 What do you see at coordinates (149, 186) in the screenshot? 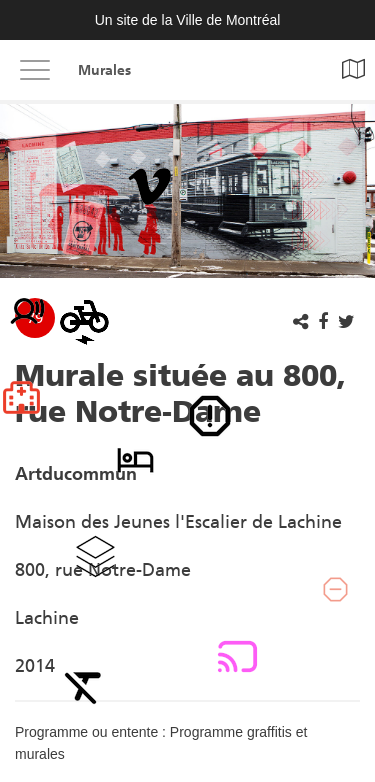
I see `open Vimeo app` at bounding box center [149, 186].